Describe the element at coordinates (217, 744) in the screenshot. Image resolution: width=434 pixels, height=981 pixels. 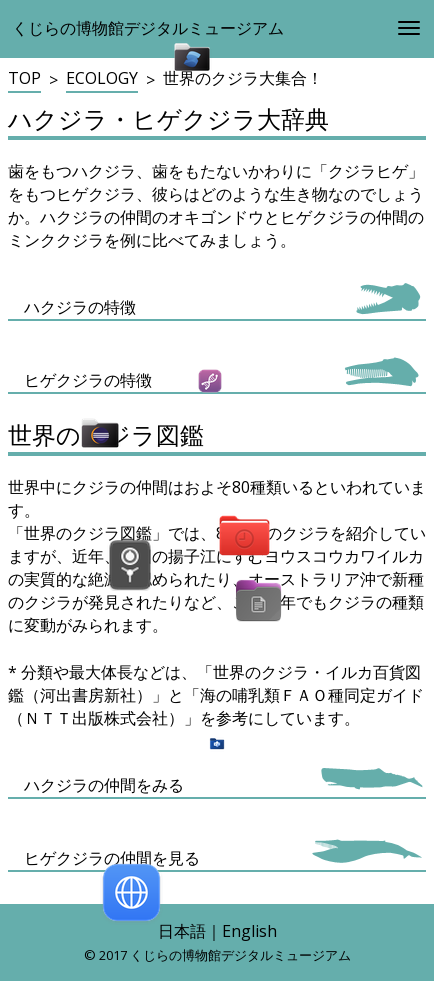
I see `open folder containing microsoft visio files` at that location.